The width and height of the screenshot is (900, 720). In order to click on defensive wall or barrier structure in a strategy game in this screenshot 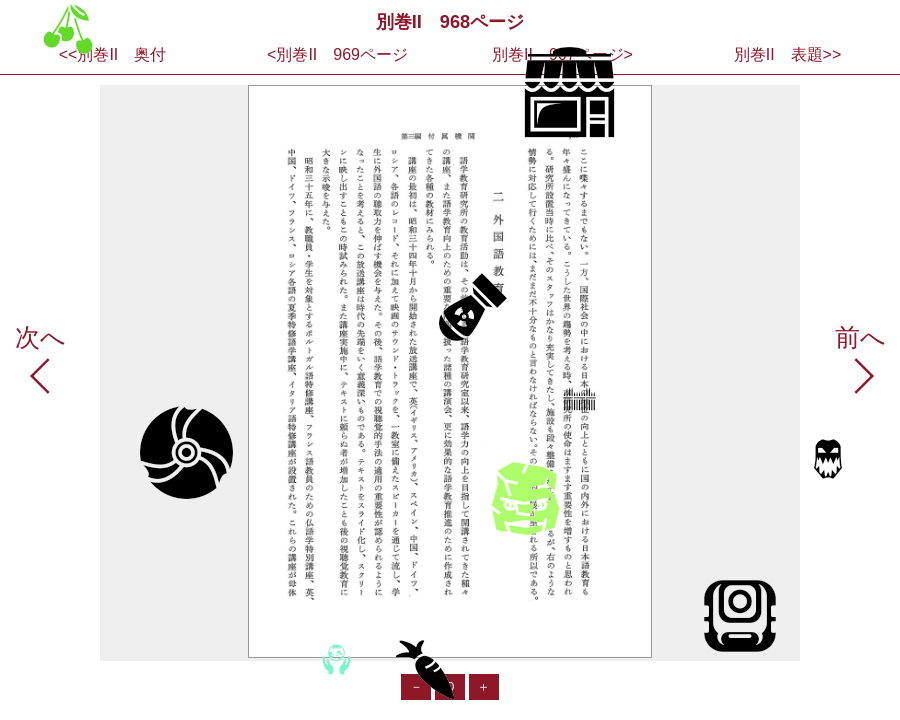, I will do `click(579, 394)`.